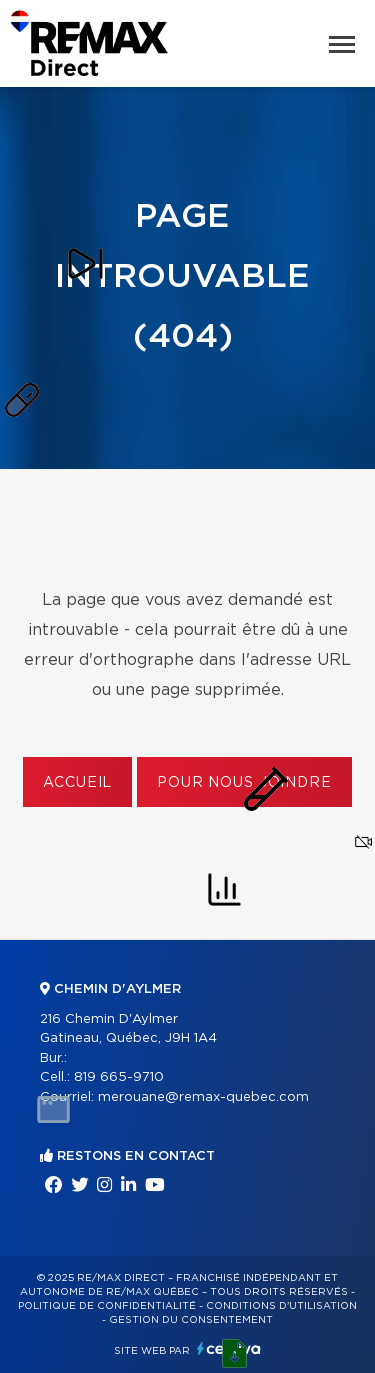 Image resolution: width=375 pixels, height=1373 pixels. What do you see at coordinates (53, 1109) in the screenshot?
I see `open a new application window` at bounding box center [53, 1109].